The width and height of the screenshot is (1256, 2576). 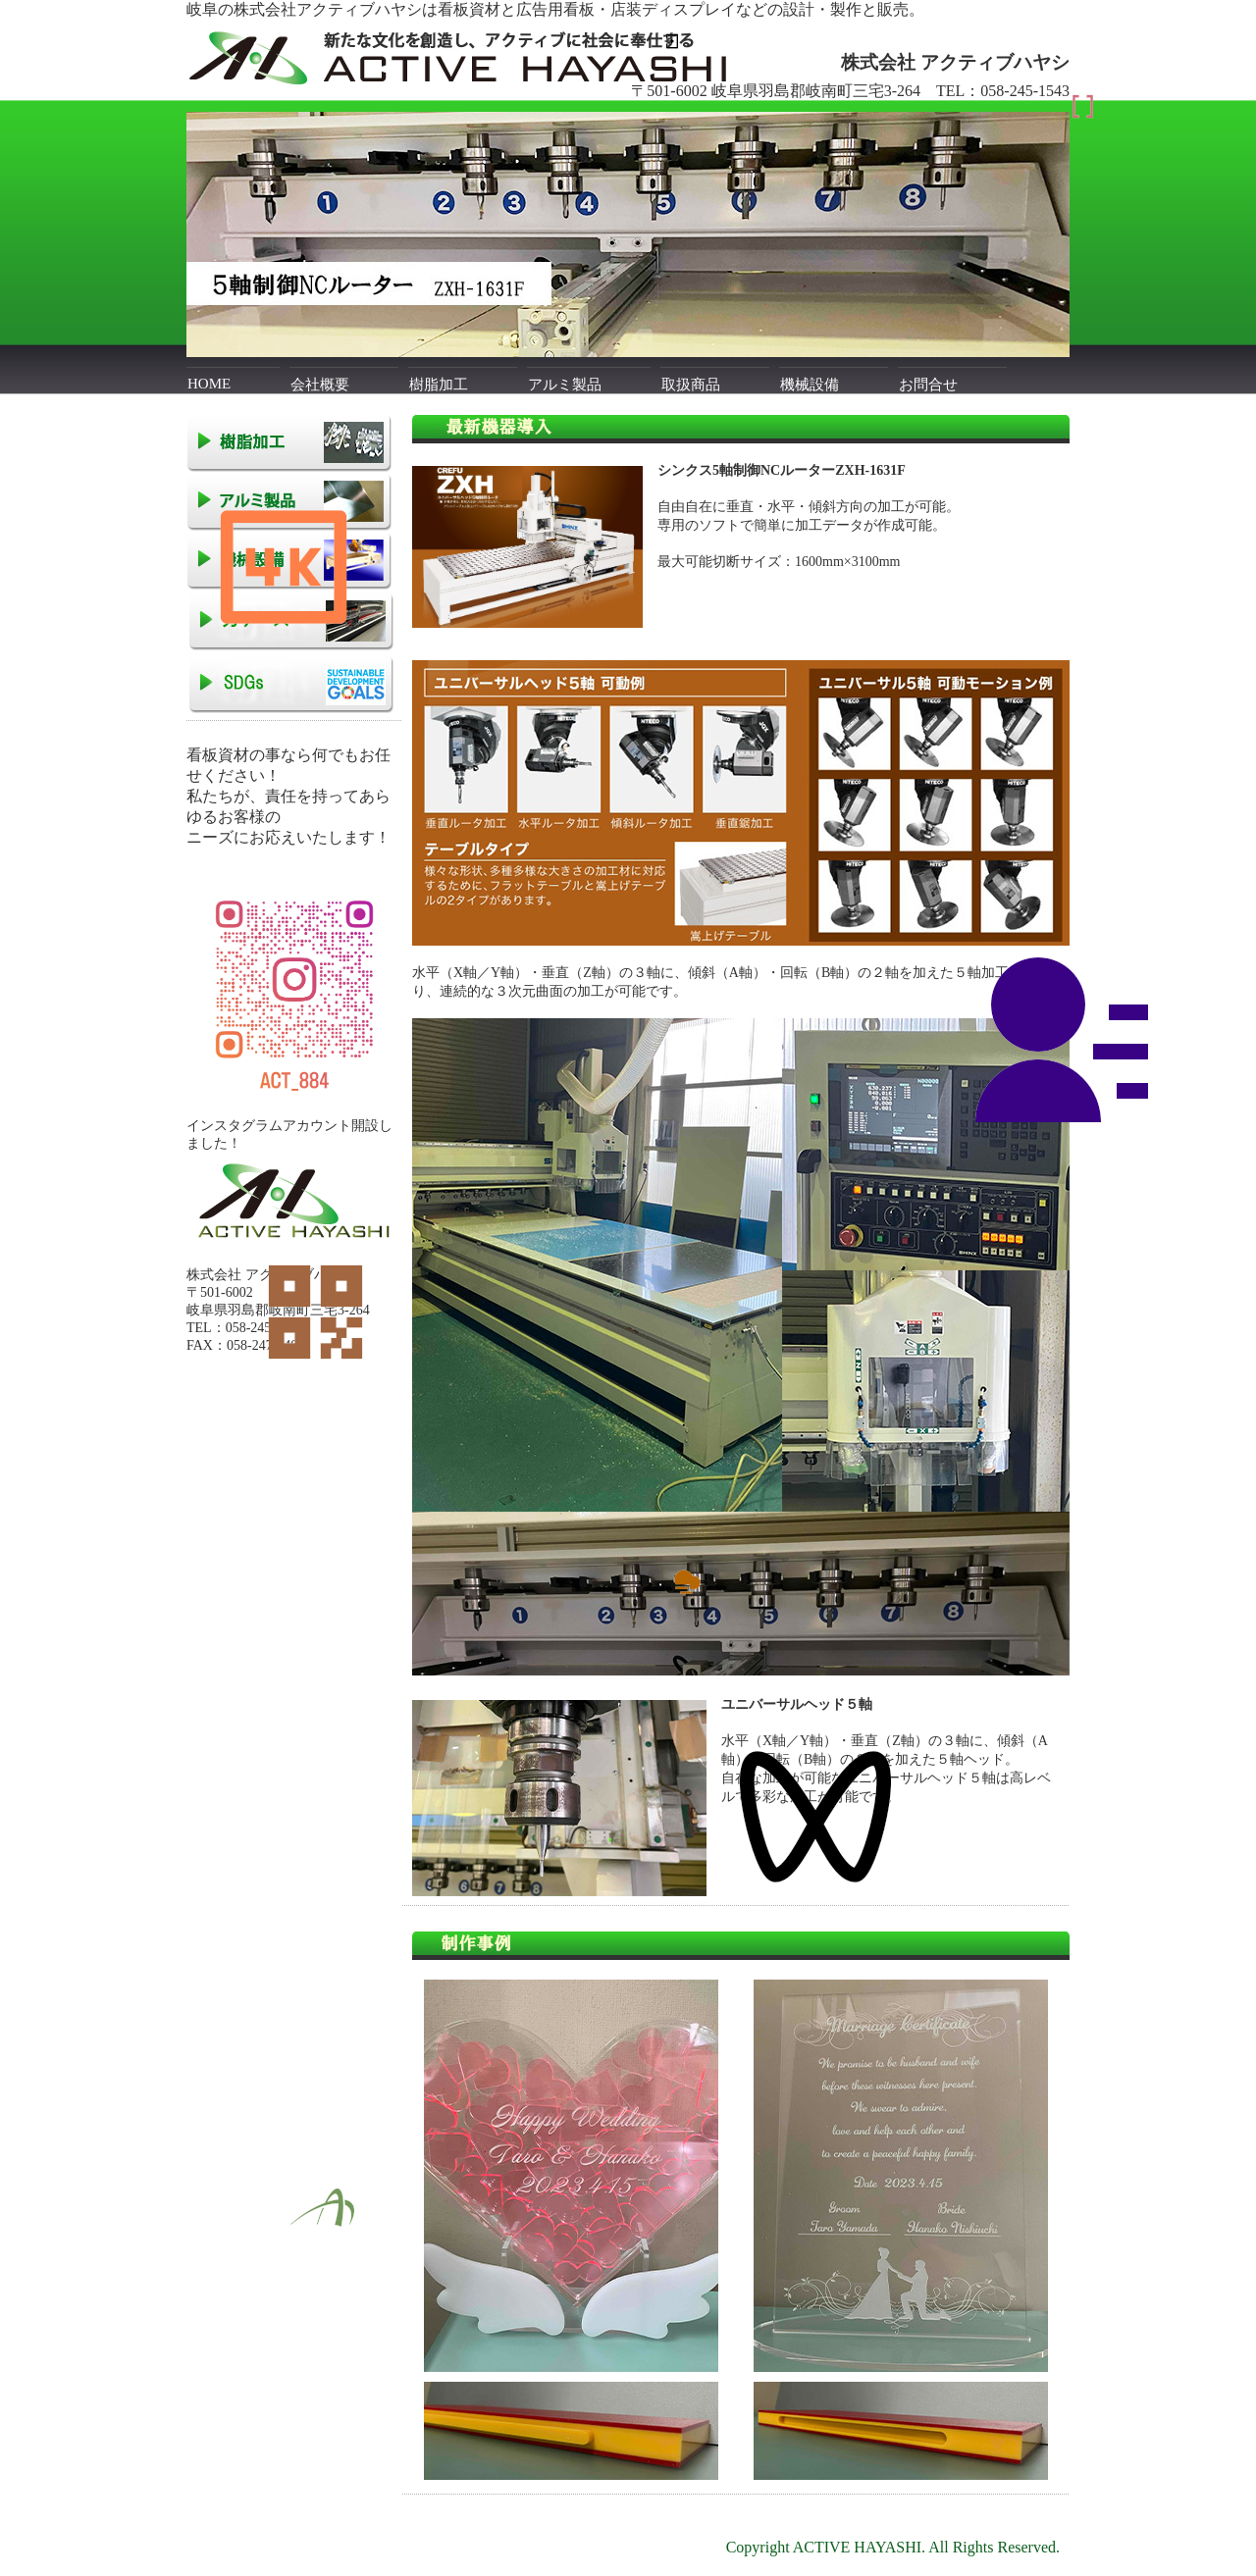 What do you see at coordinates (1054, 1044) in the screenshot?
I see `access your contacts list` at bounding box center [1054, 1044].